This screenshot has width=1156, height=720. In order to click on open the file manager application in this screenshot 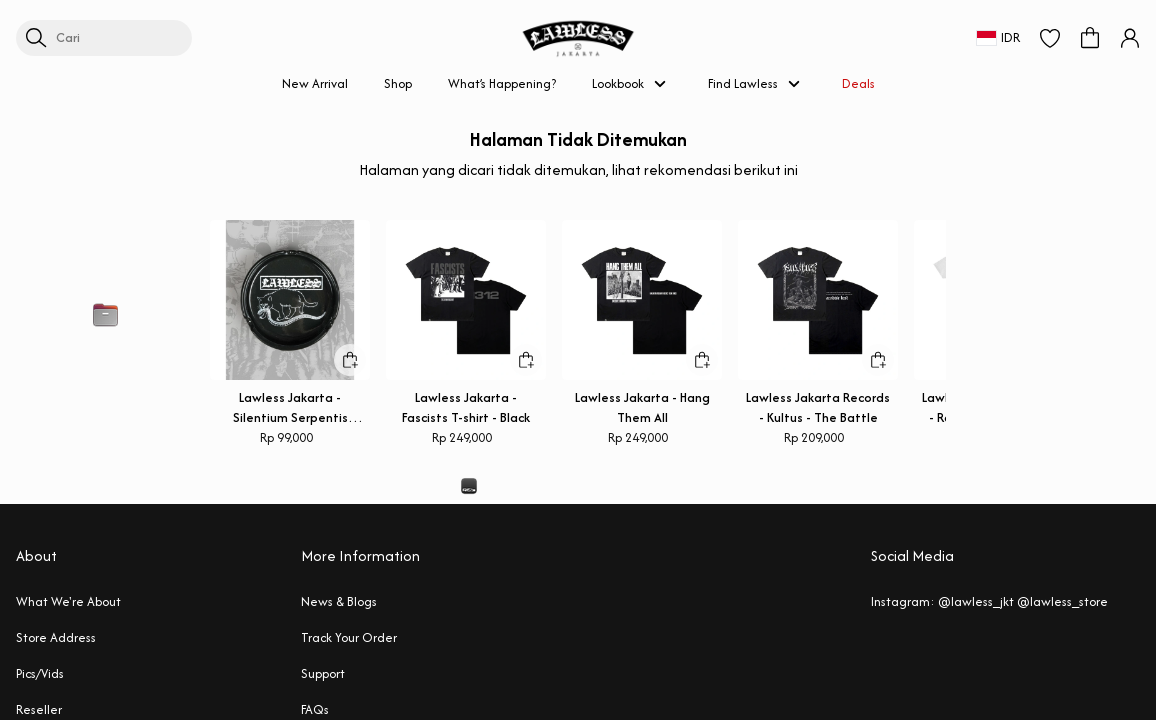, I will do `click(105, 314)`.